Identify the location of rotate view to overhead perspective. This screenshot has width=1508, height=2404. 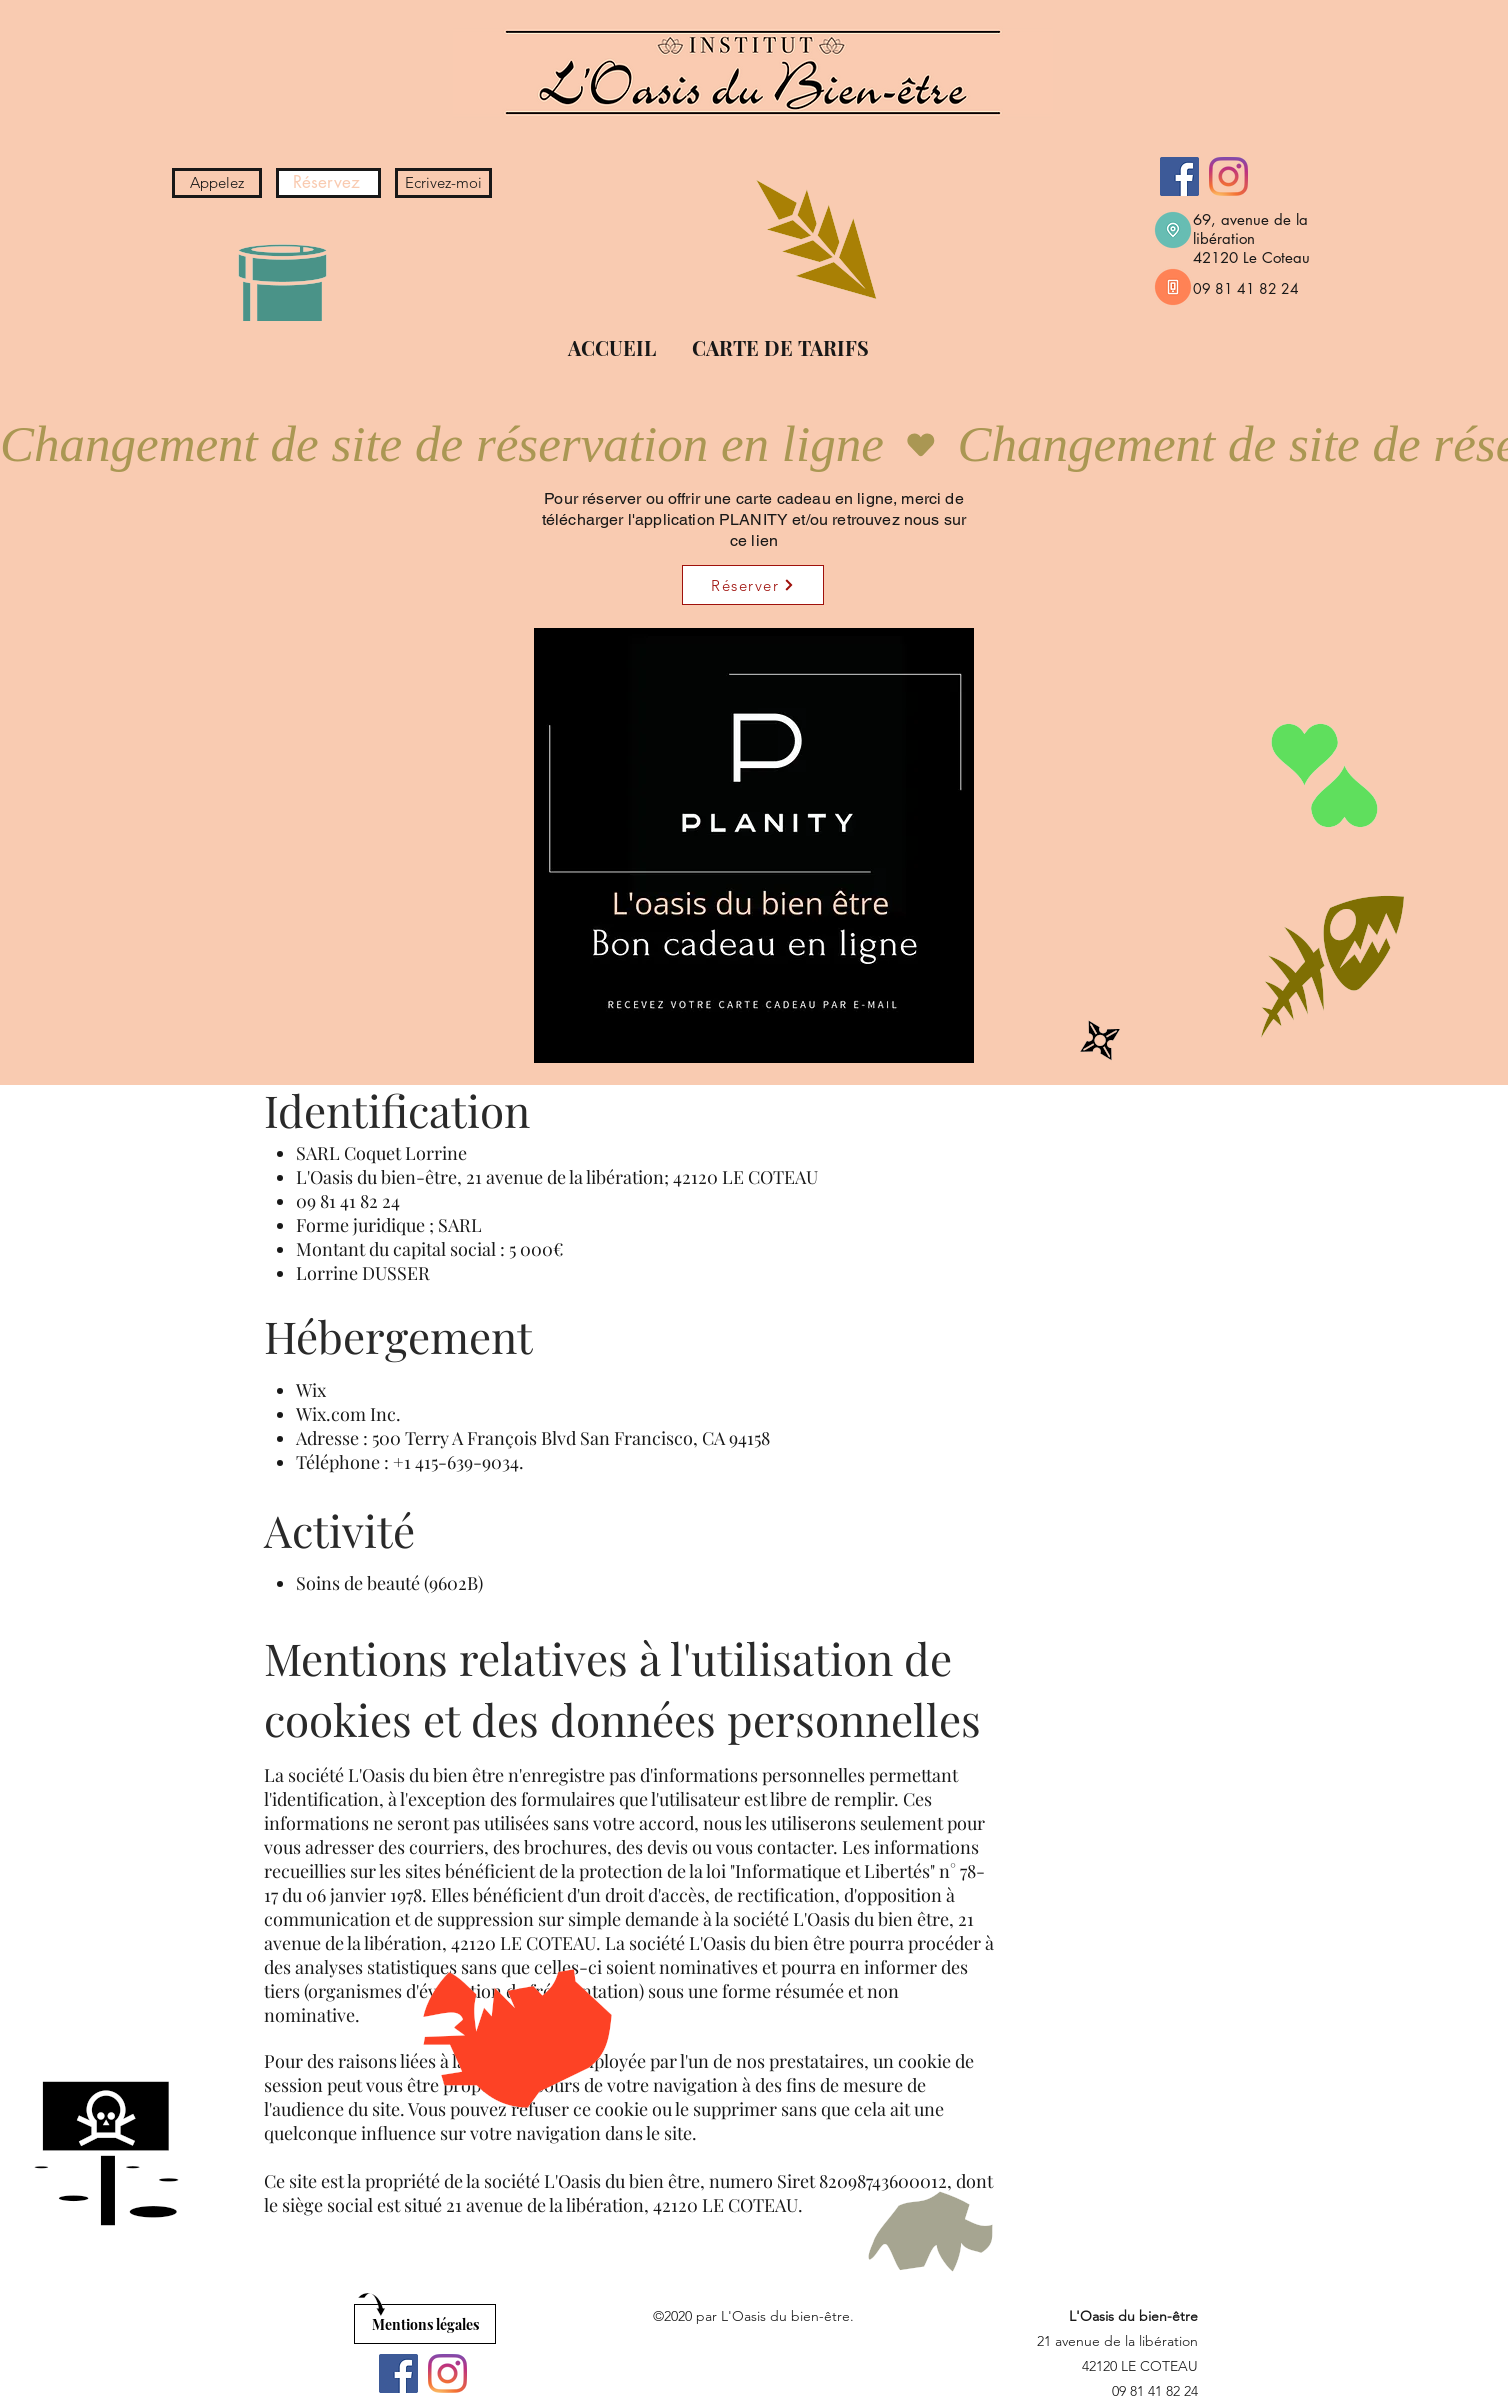
(371, 2304).